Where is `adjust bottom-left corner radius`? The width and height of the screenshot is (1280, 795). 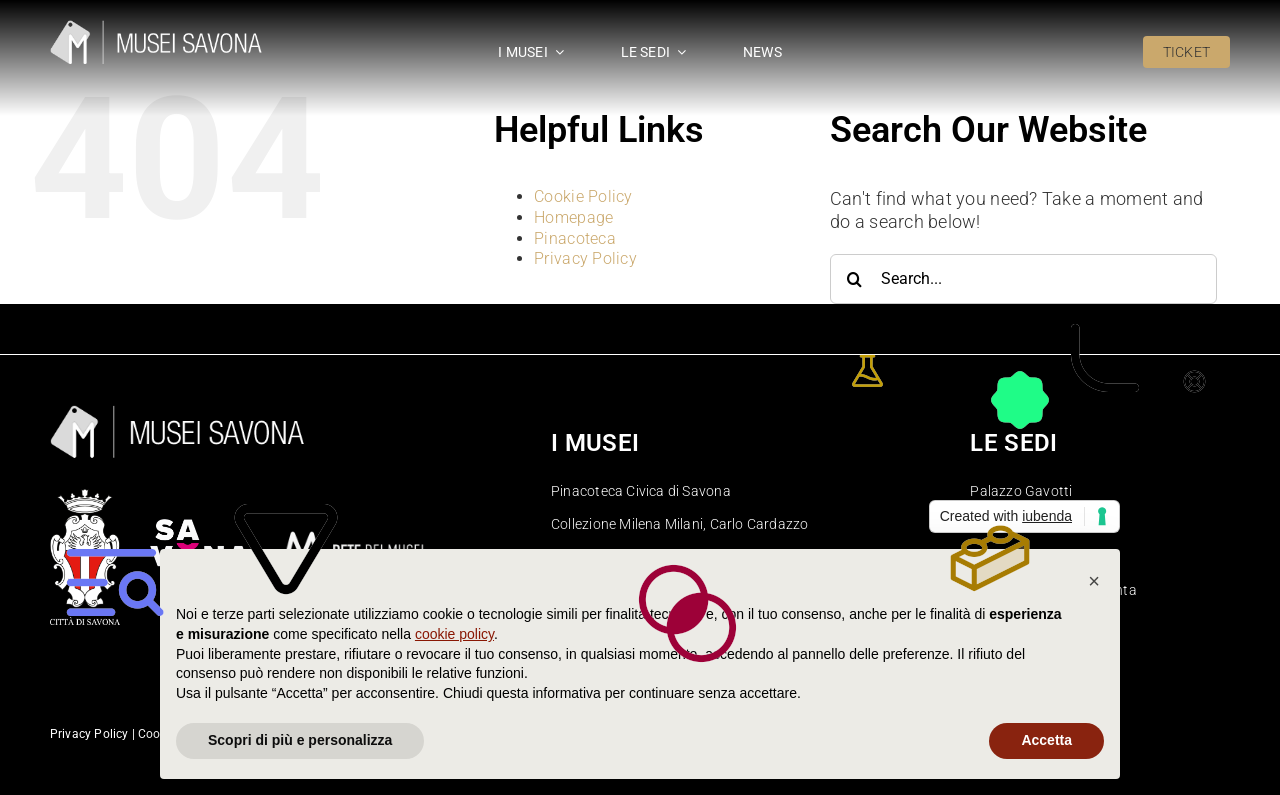
adjust bottom-left corner radius is located at coordinates (1105, 358).